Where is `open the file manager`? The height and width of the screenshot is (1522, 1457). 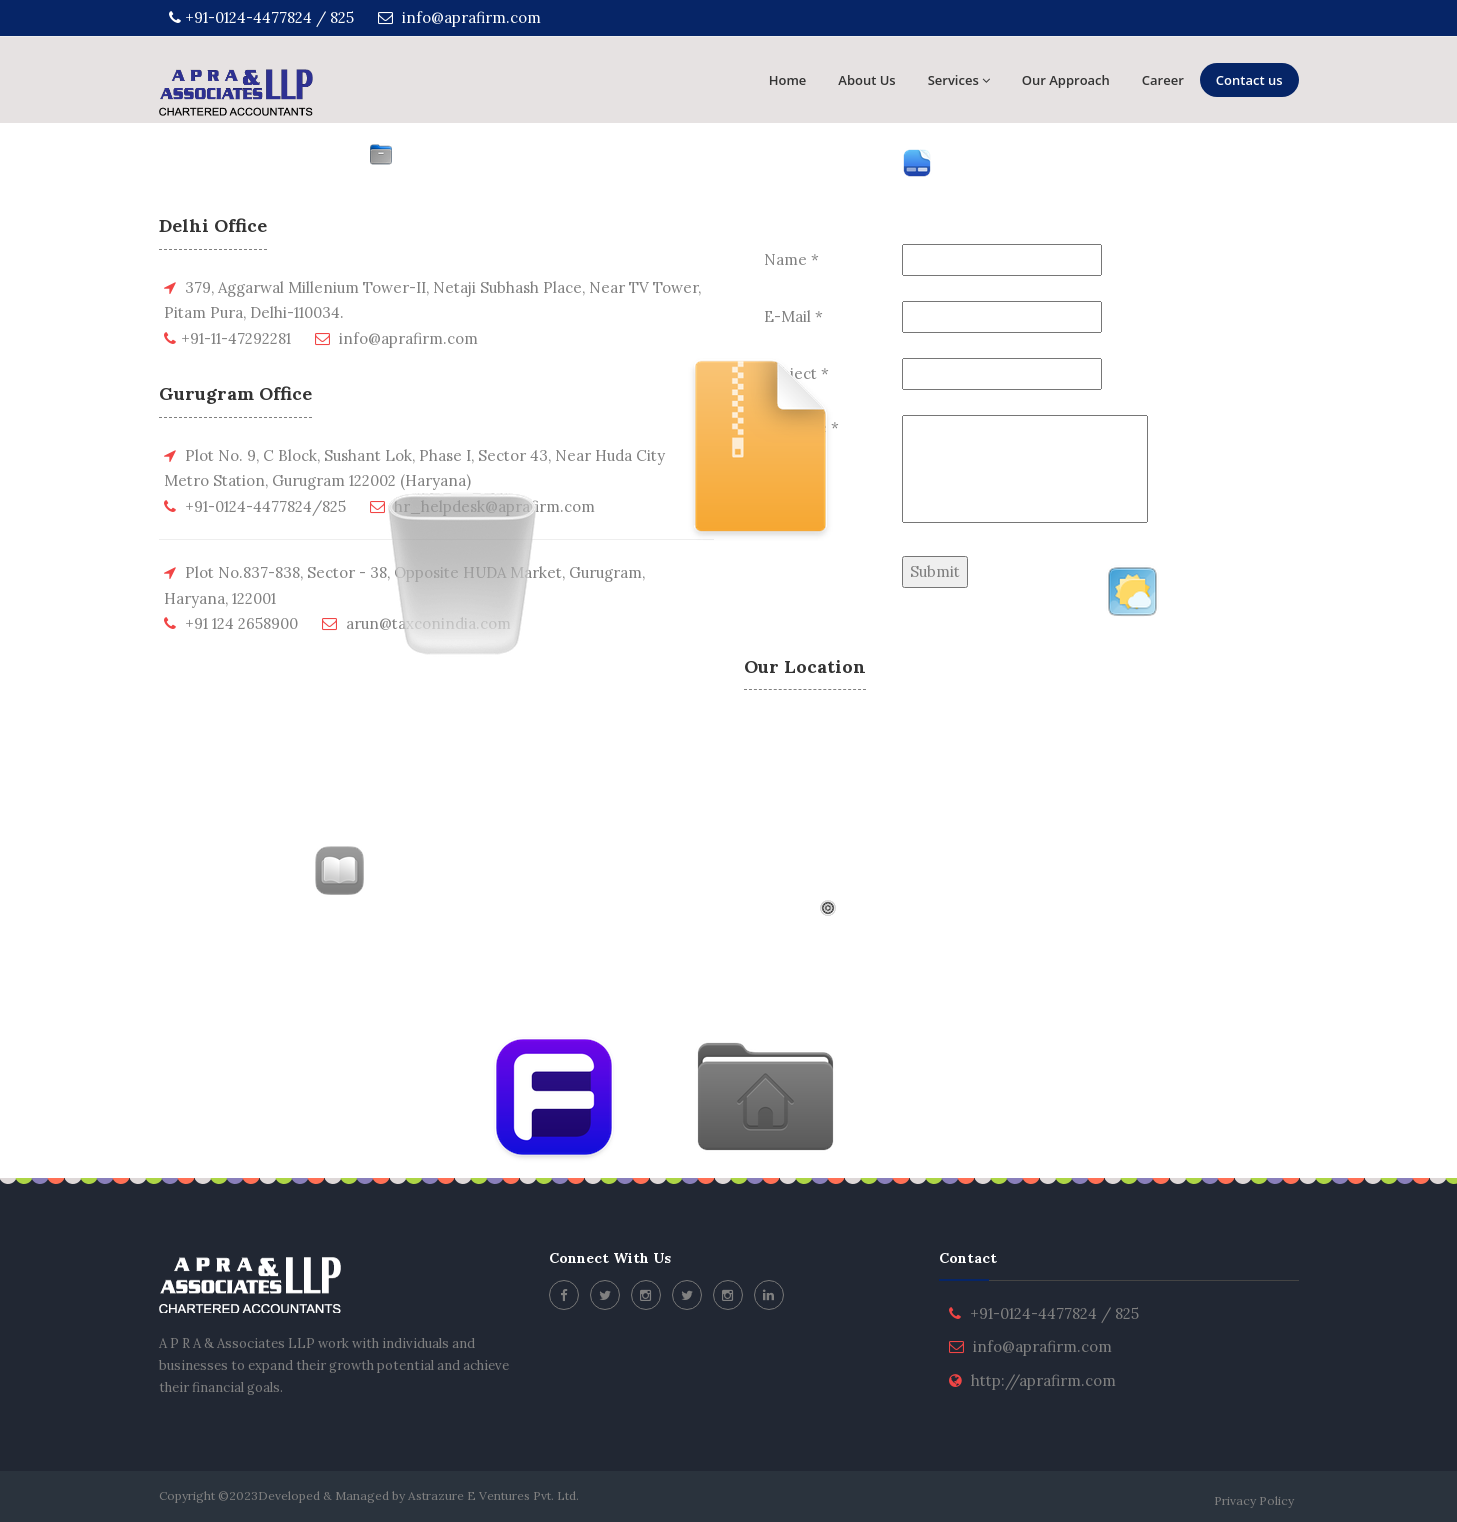
open the file manager is located at coordinates (381, 154).